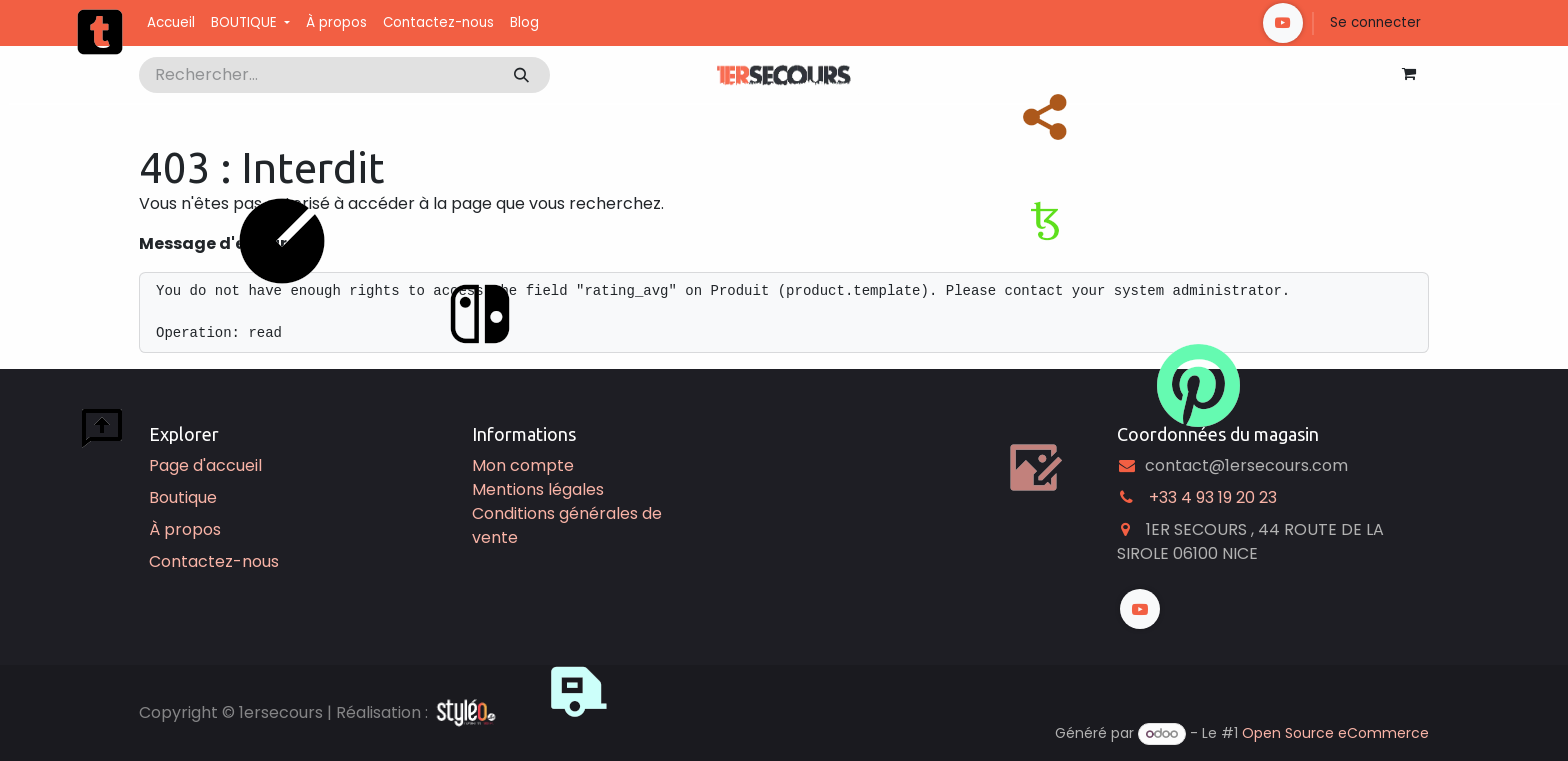  What do you see at coordinates (480, 314) in the screenshot?
I see `nintendo switch app or related service` at bounding box center [480, 314].